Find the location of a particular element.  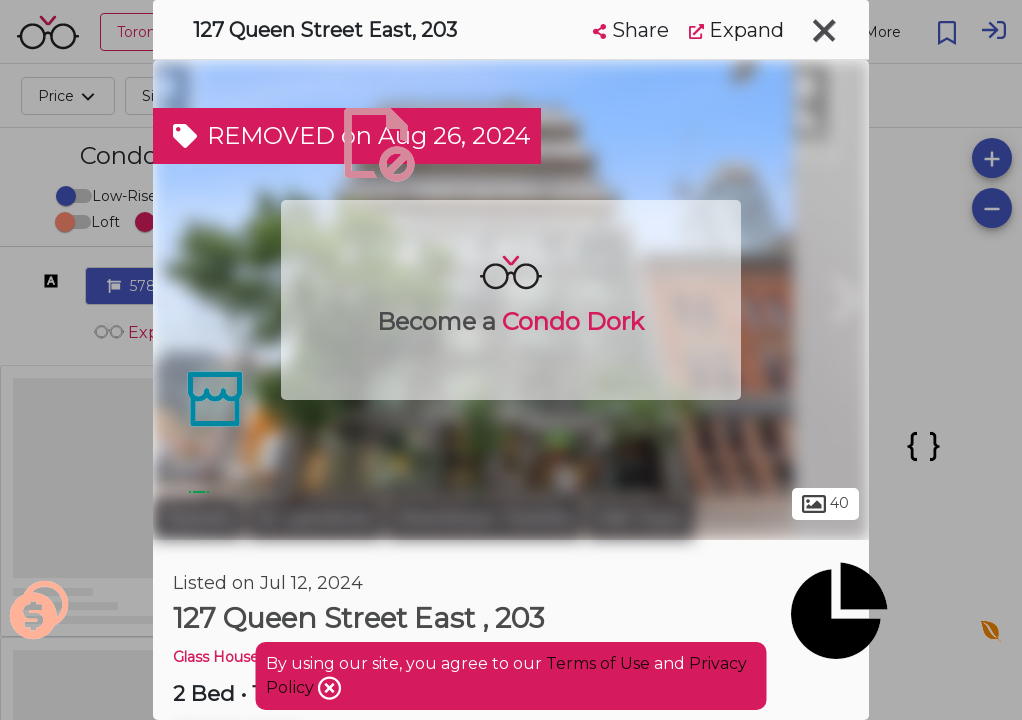

access code editor or development tools is located at coordinates (923, 446).